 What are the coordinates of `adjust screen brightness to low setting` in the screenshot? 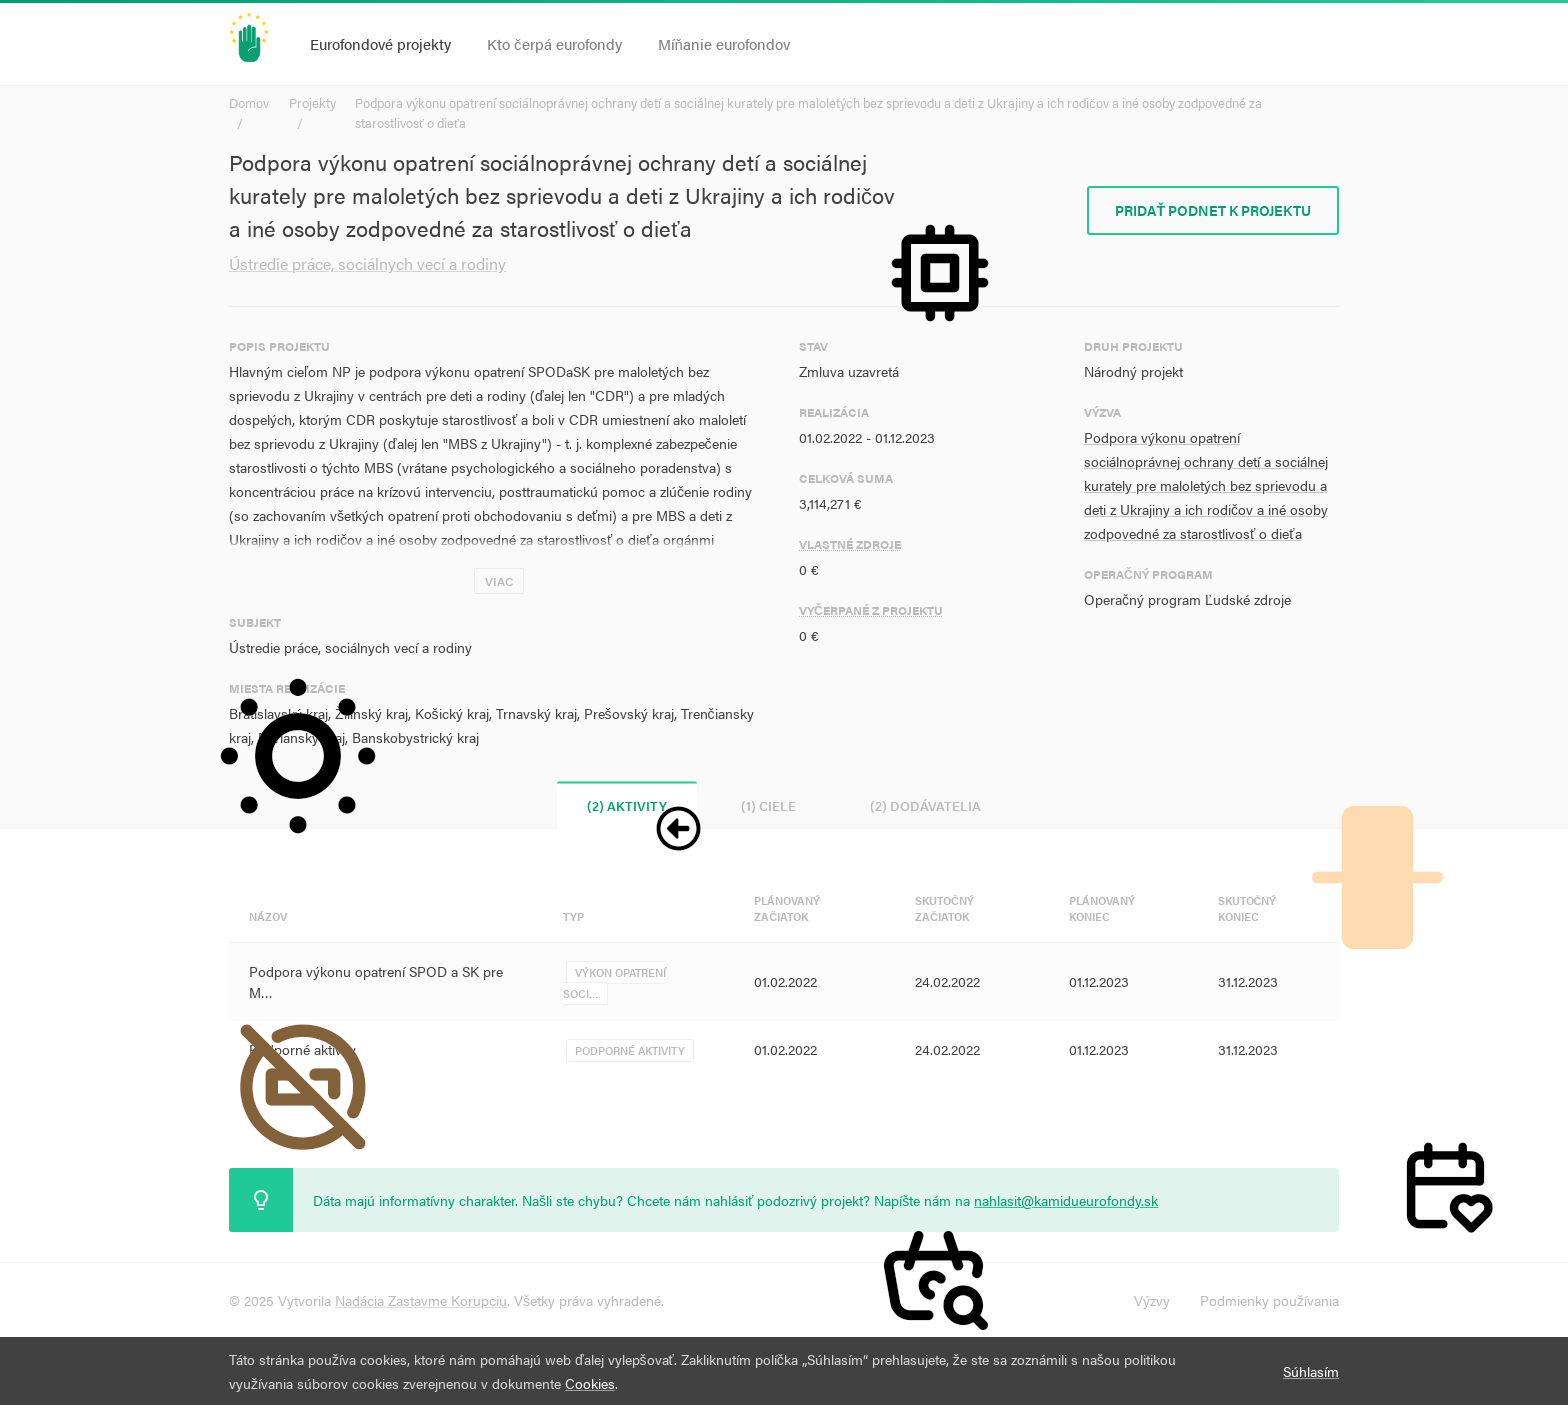 It's located at (298, 756).